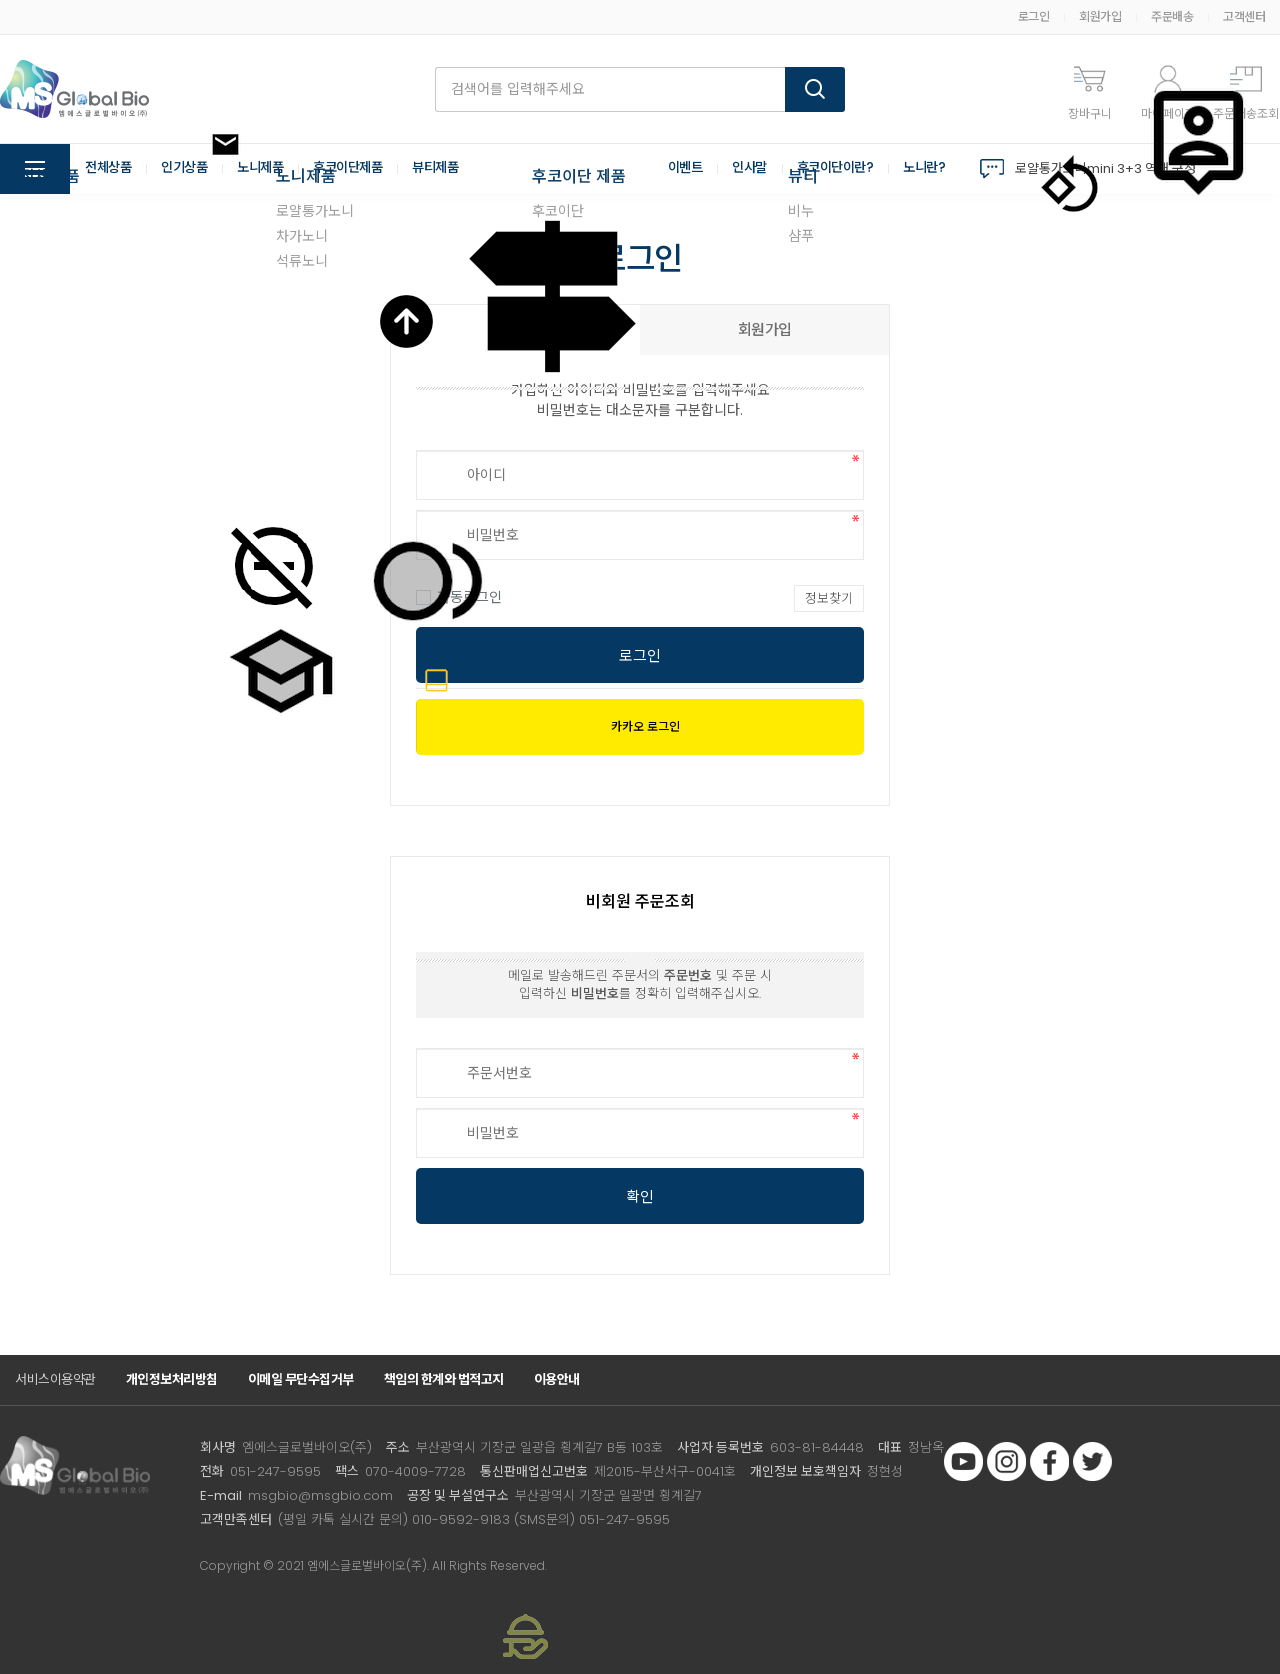  I want to click on indicates active recording or live broadcast, so click(428, 581).